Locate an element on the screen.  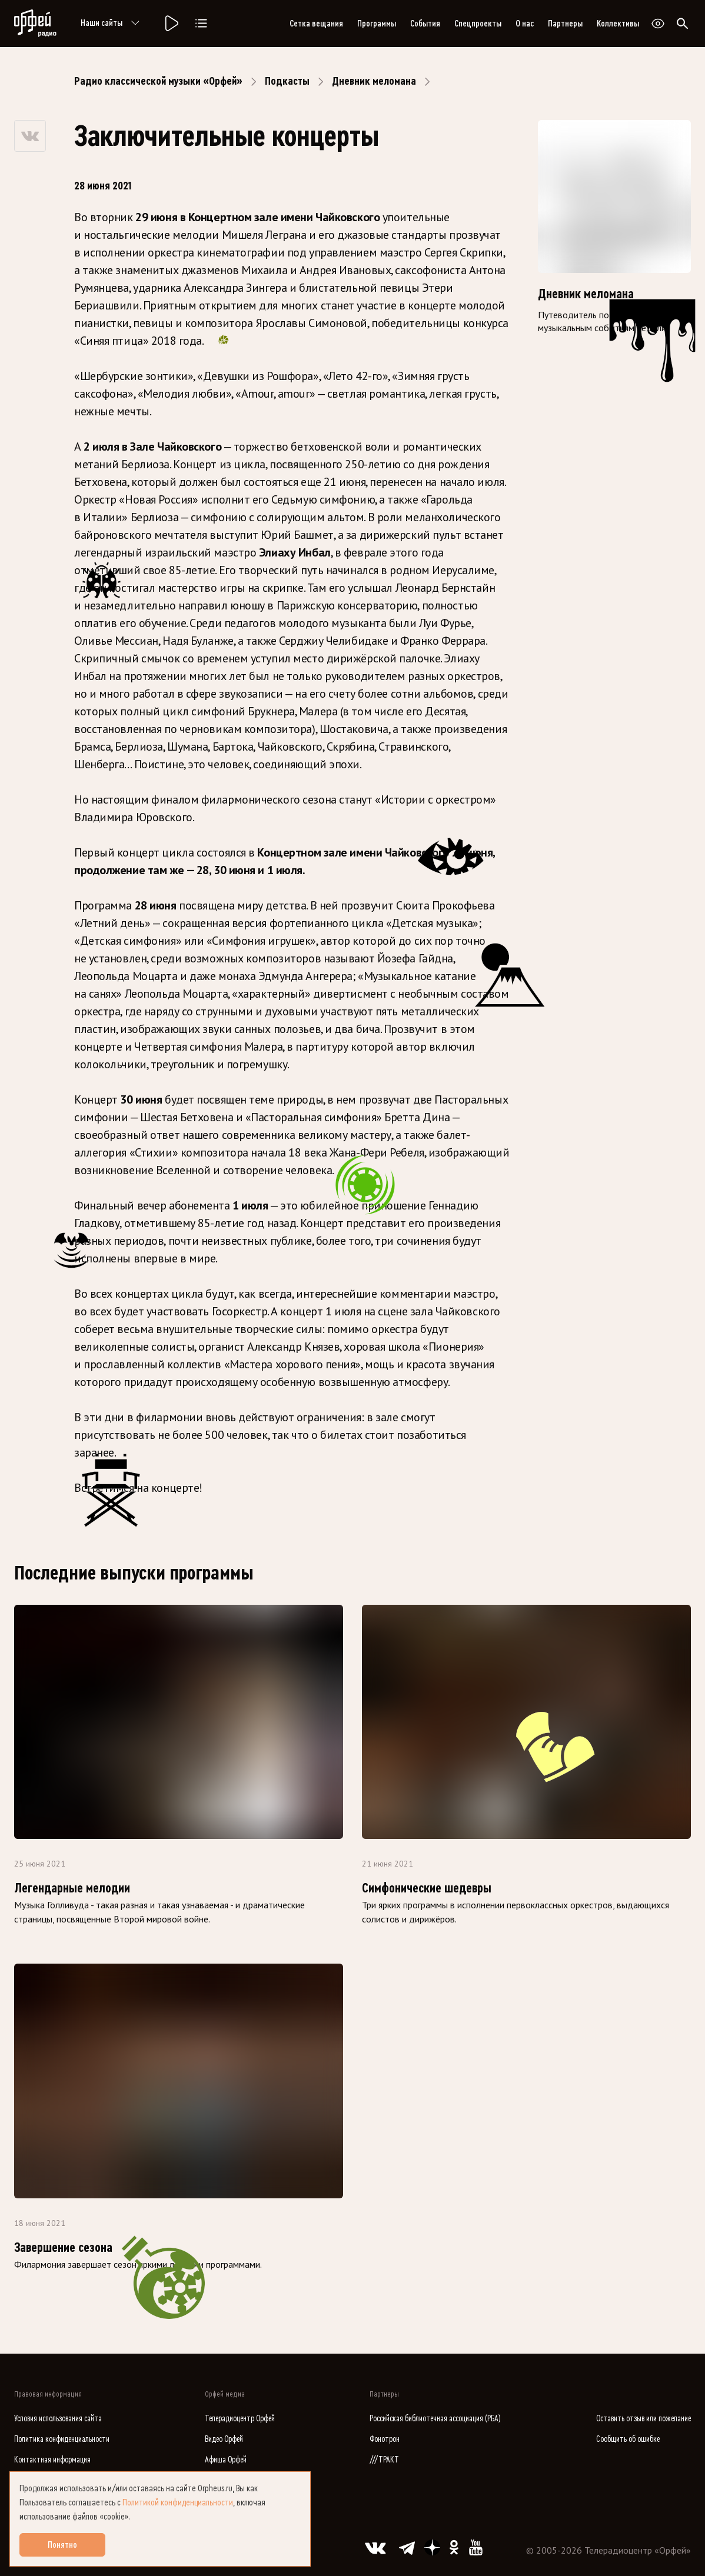
nautilus shell icon for marine or ocean-themed content is located at coordinates (223, 339).